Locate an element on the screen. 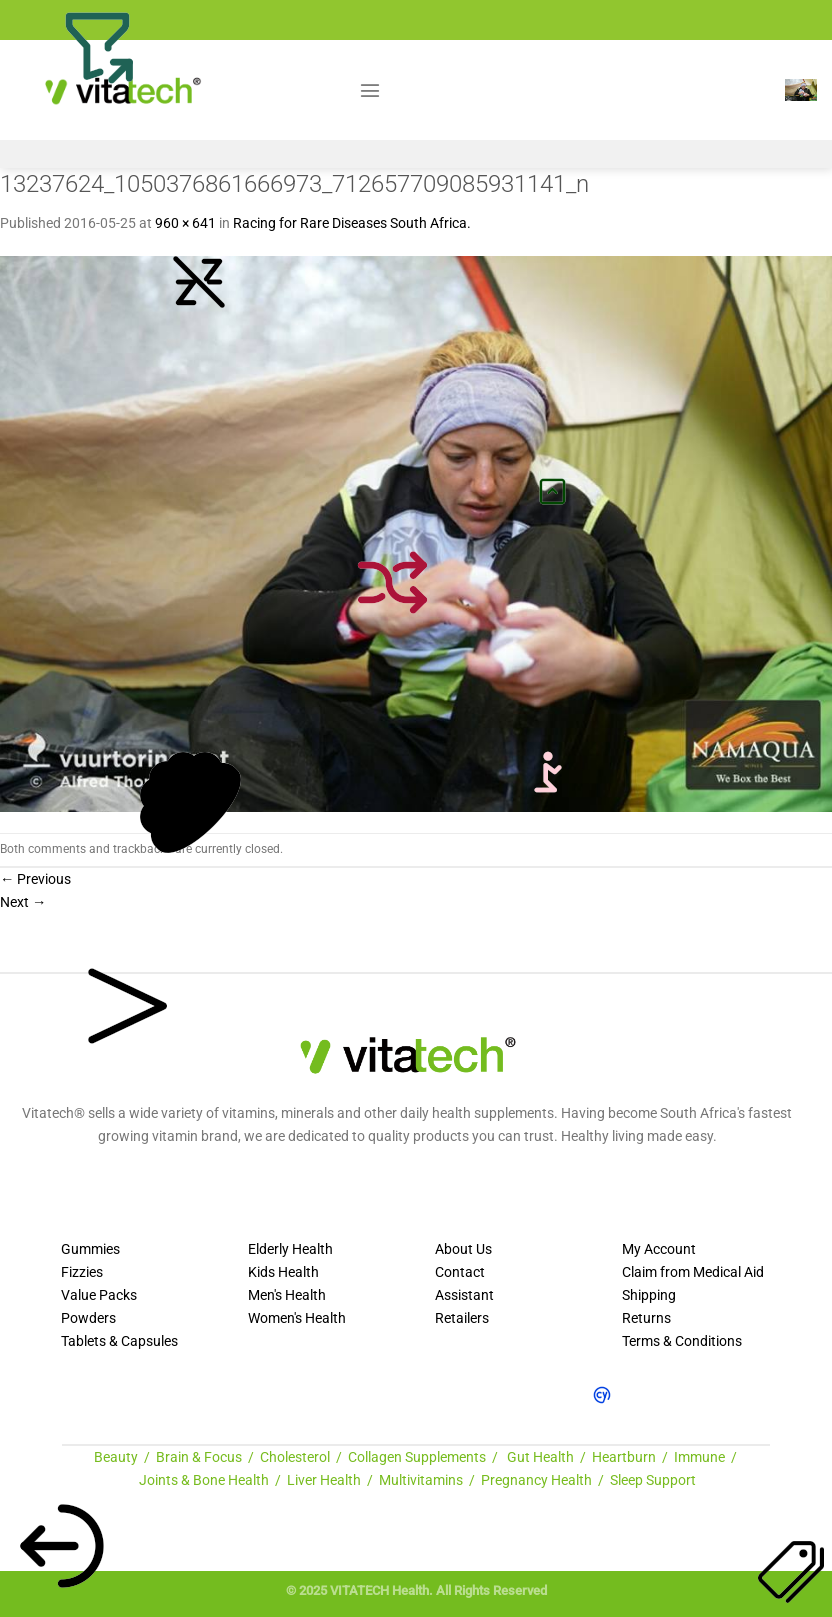 The width and height of the screenshot is (832, 1617). shuffle or randomize playback order is located at coordinates (392, 582).